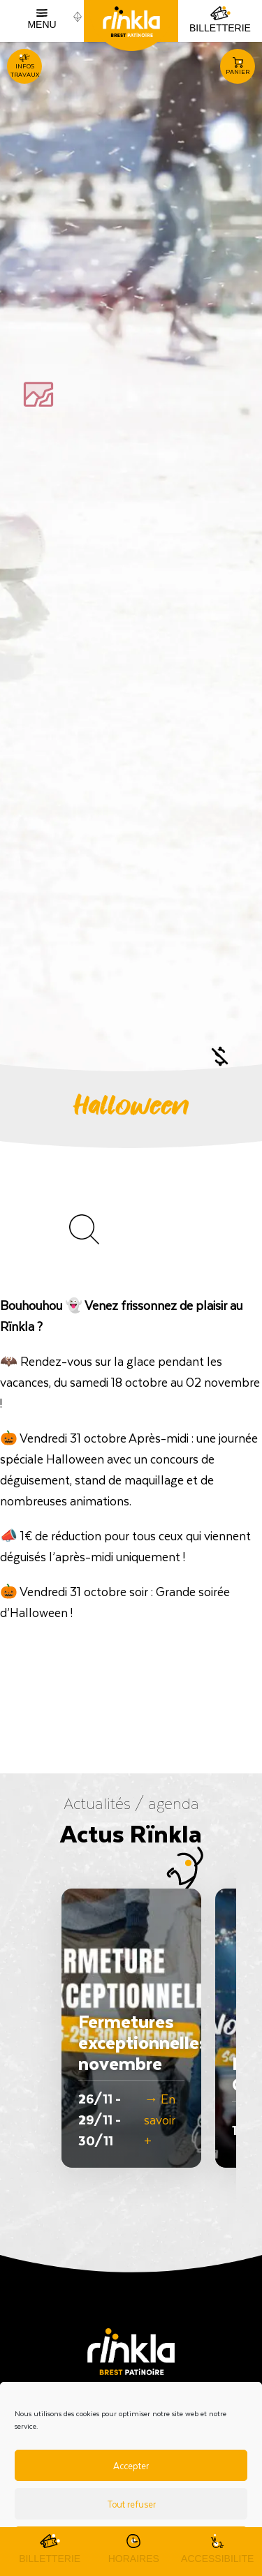 Image resolution: width=262 pixels, height=2576 pixels. What do you see at coordinates (78, 17) in the screenshot?
I see `view ethereum balance or wallet` at bounding box center [78, 17].